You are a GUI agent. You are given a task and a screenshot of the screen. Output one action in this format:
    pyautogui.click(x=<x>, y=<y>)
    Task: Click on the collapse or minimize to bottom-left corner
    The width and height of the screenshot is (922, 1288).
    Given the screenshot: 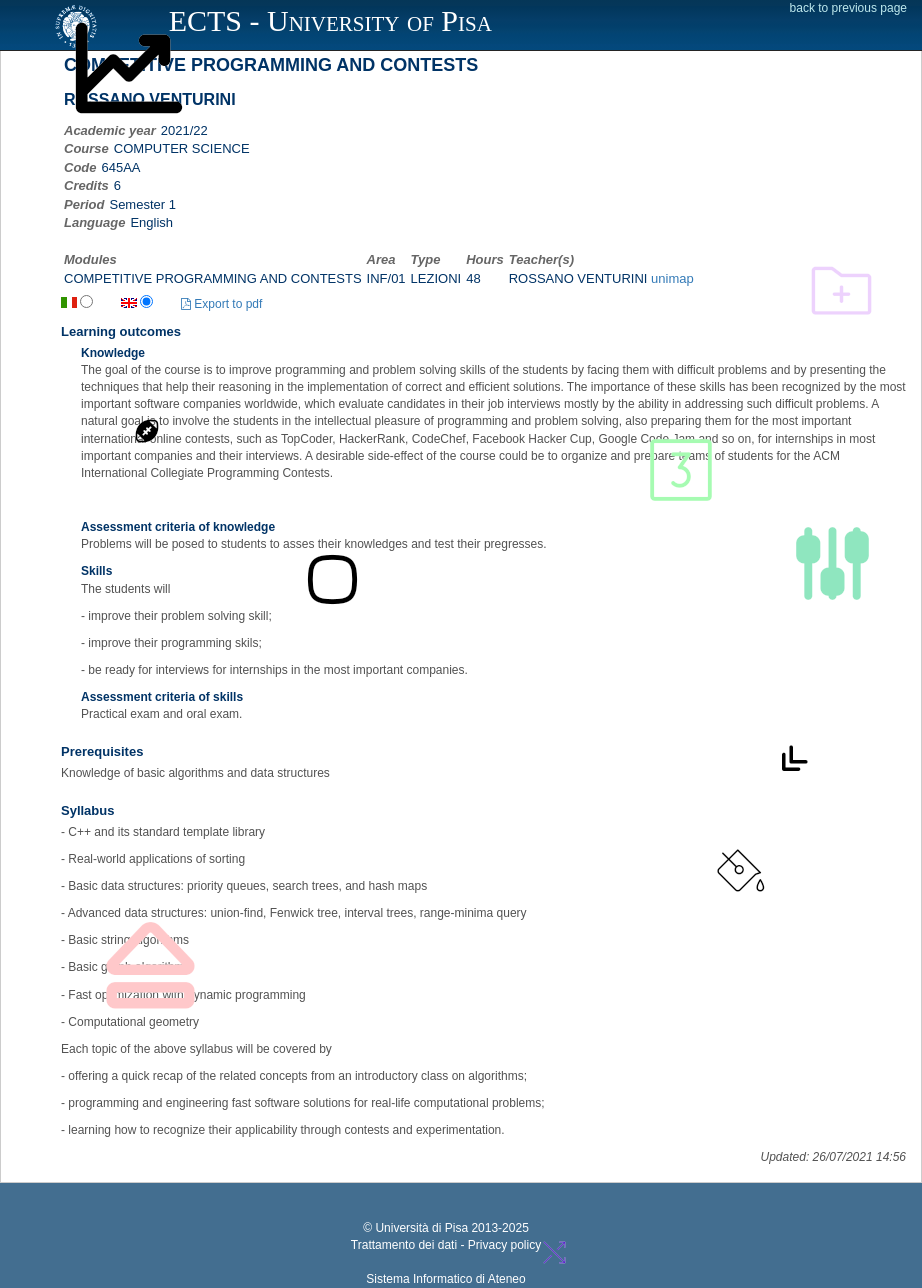 What is the action you would take?
    pyautogui.click(x=793, y=760)
    